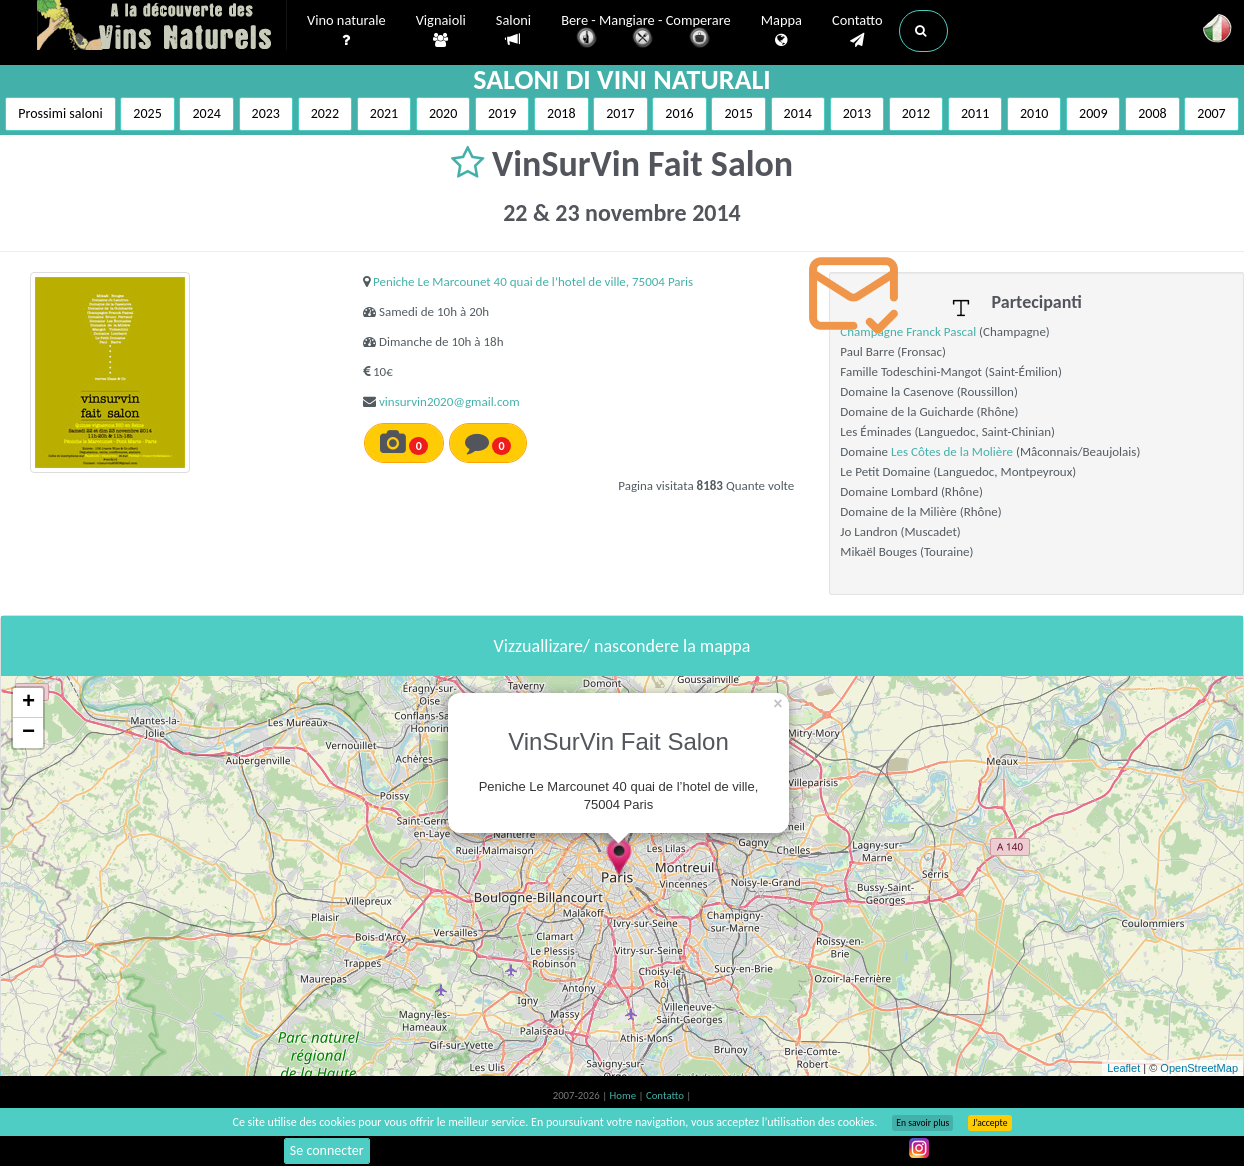 The width and height of the screenshot is (1244, 1166). Describe the element at coordinates (961, 308) in the screenshot. I see `format text or access text styling options` at that location.